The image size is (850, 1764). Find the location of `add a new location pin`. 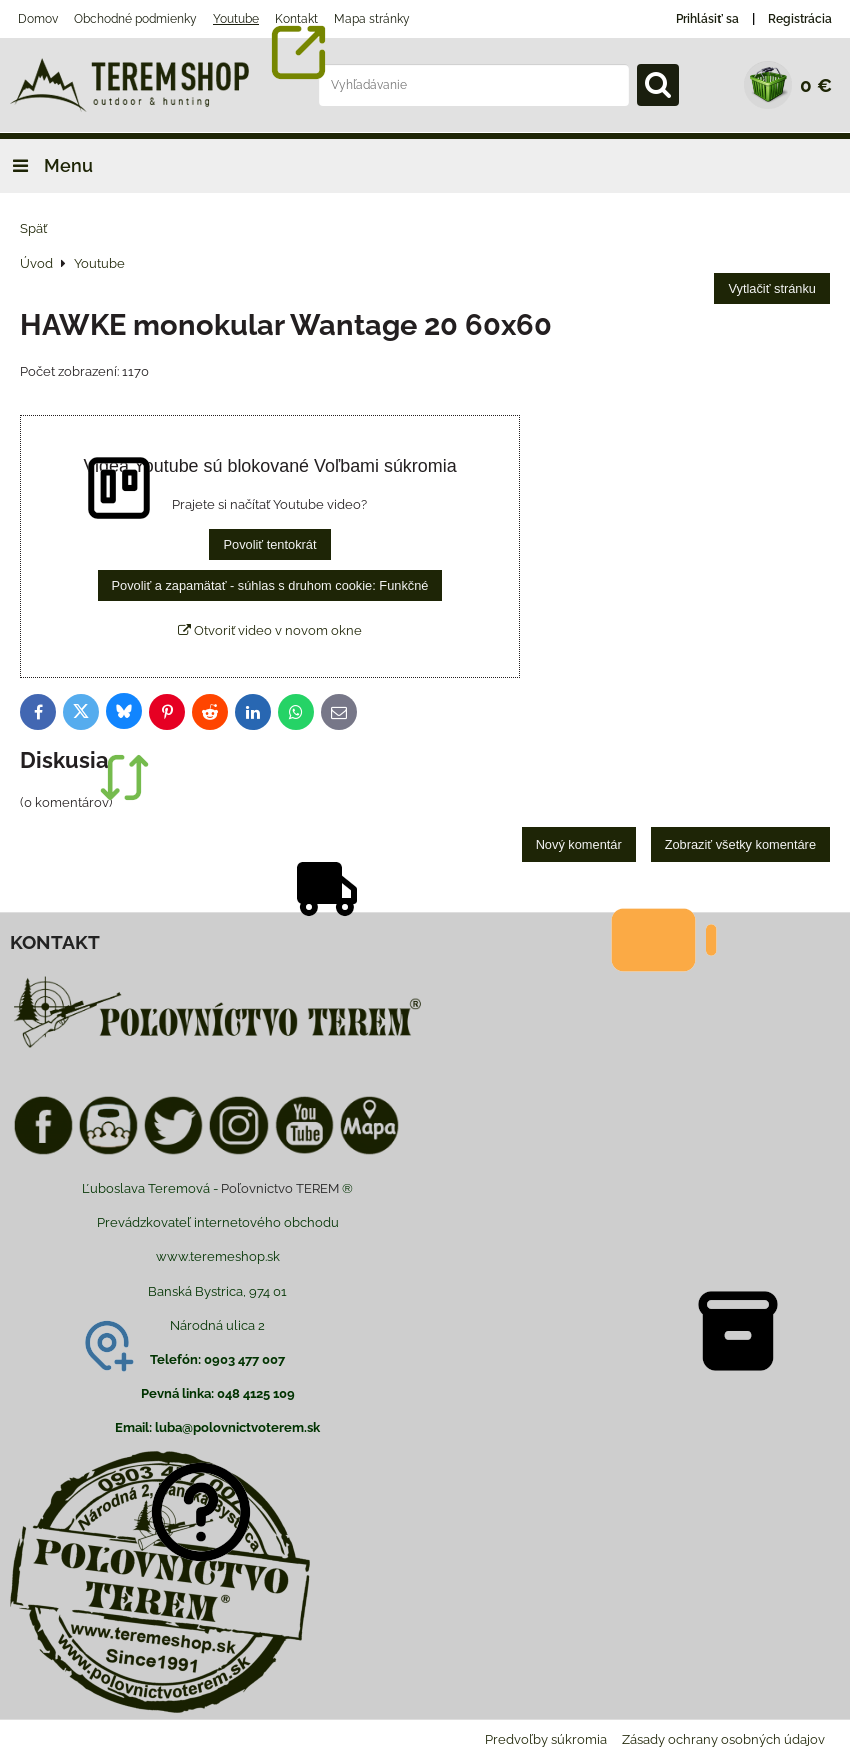

add a new location pin is located at coordinates (107, 1345).